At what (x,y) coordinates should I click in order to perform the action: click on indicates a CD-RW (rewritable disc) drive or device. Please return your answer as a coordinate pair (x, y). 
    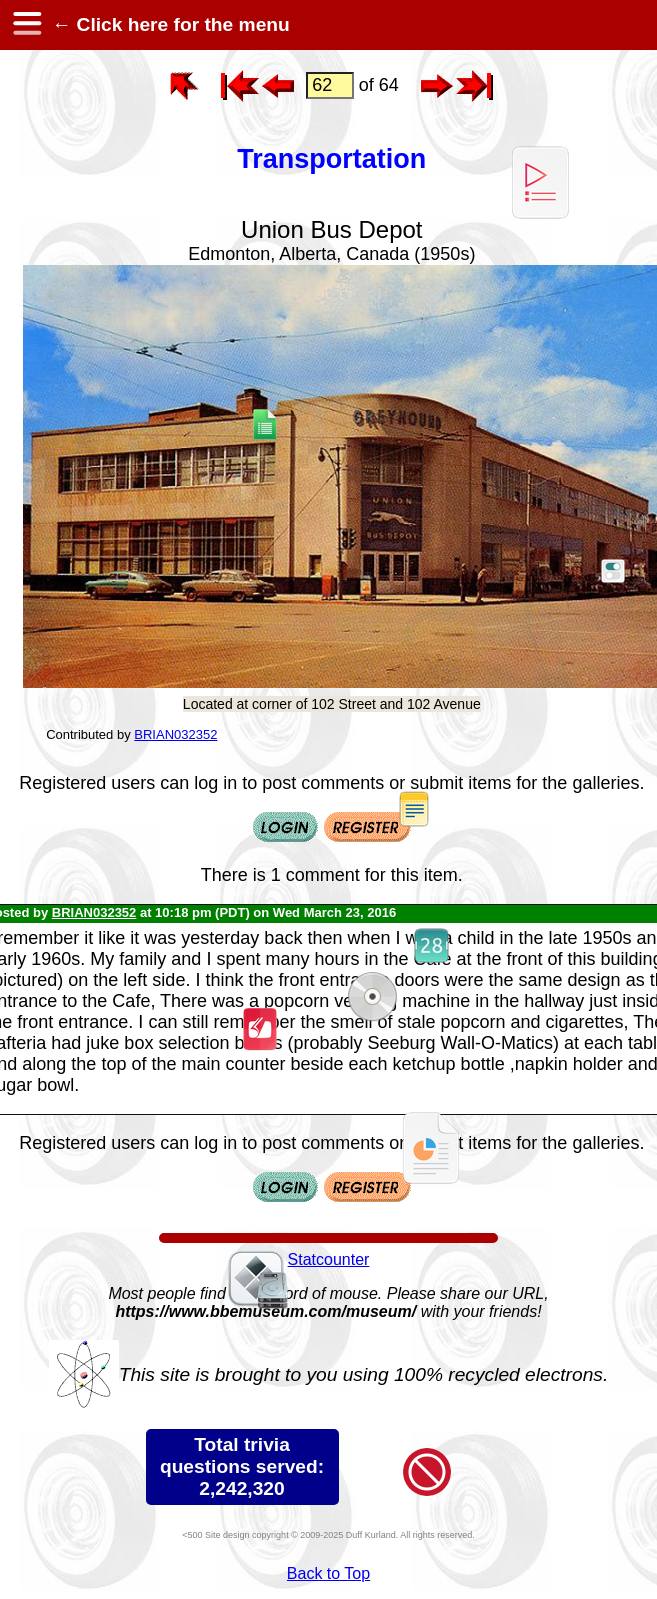
    Looking at the image, I should click on (372, 996).